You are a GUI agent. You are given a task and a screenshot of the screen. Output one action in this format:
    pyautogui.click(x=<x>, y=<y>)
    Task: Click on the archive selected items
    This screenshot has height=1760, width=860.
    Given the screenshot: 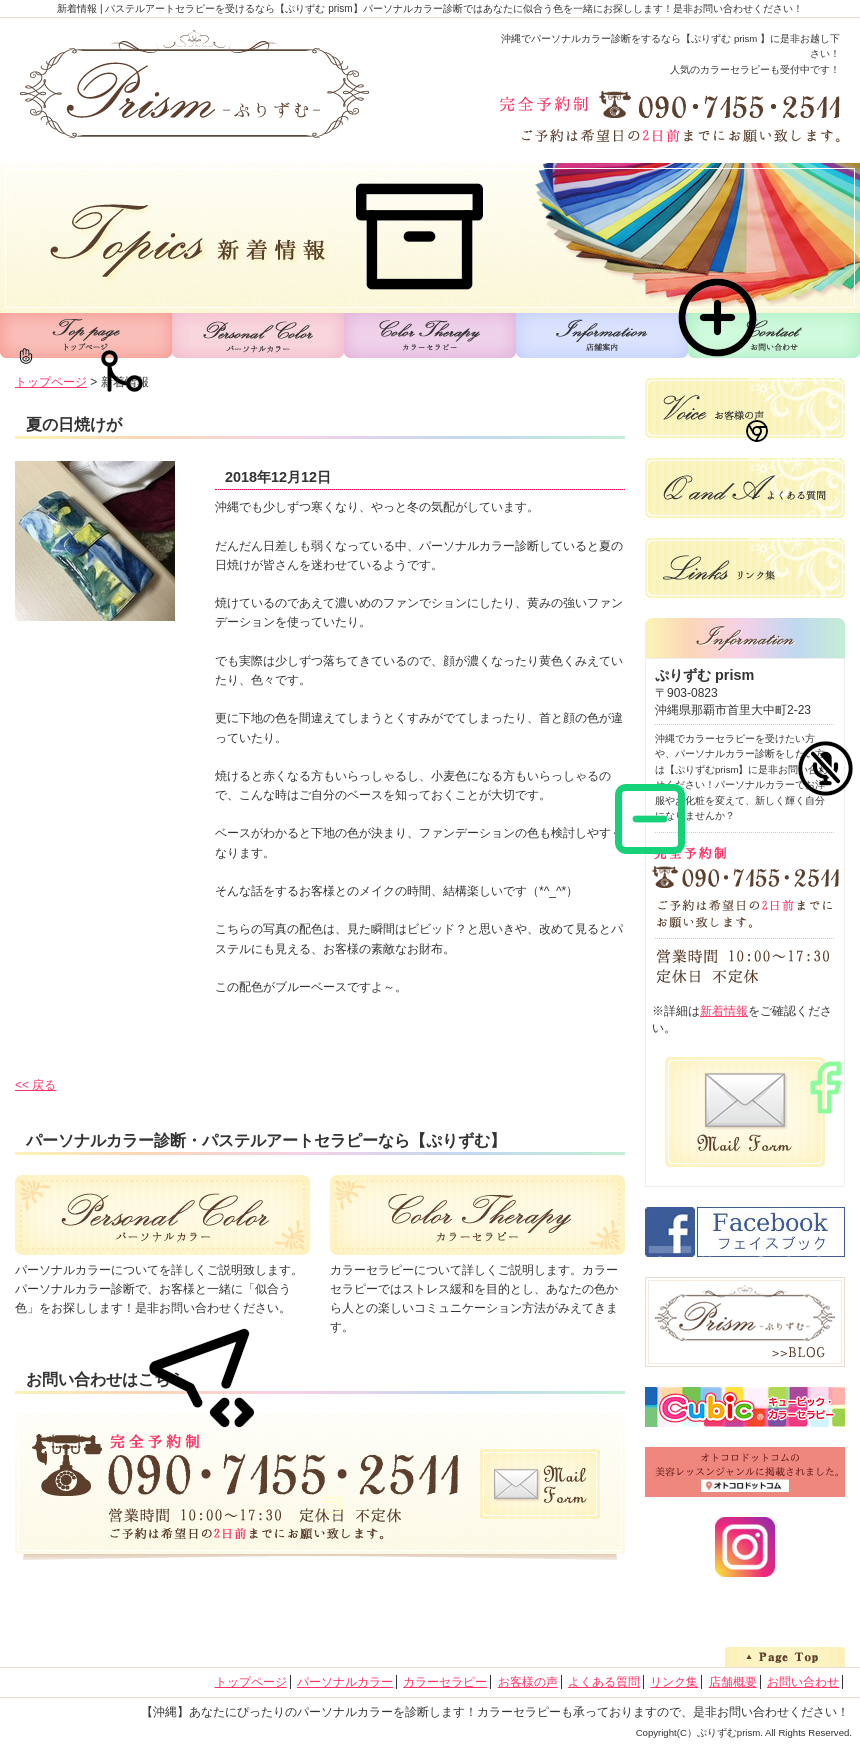 What is the action you would take?
    pyautogui.click(x=333, y=1505)
    